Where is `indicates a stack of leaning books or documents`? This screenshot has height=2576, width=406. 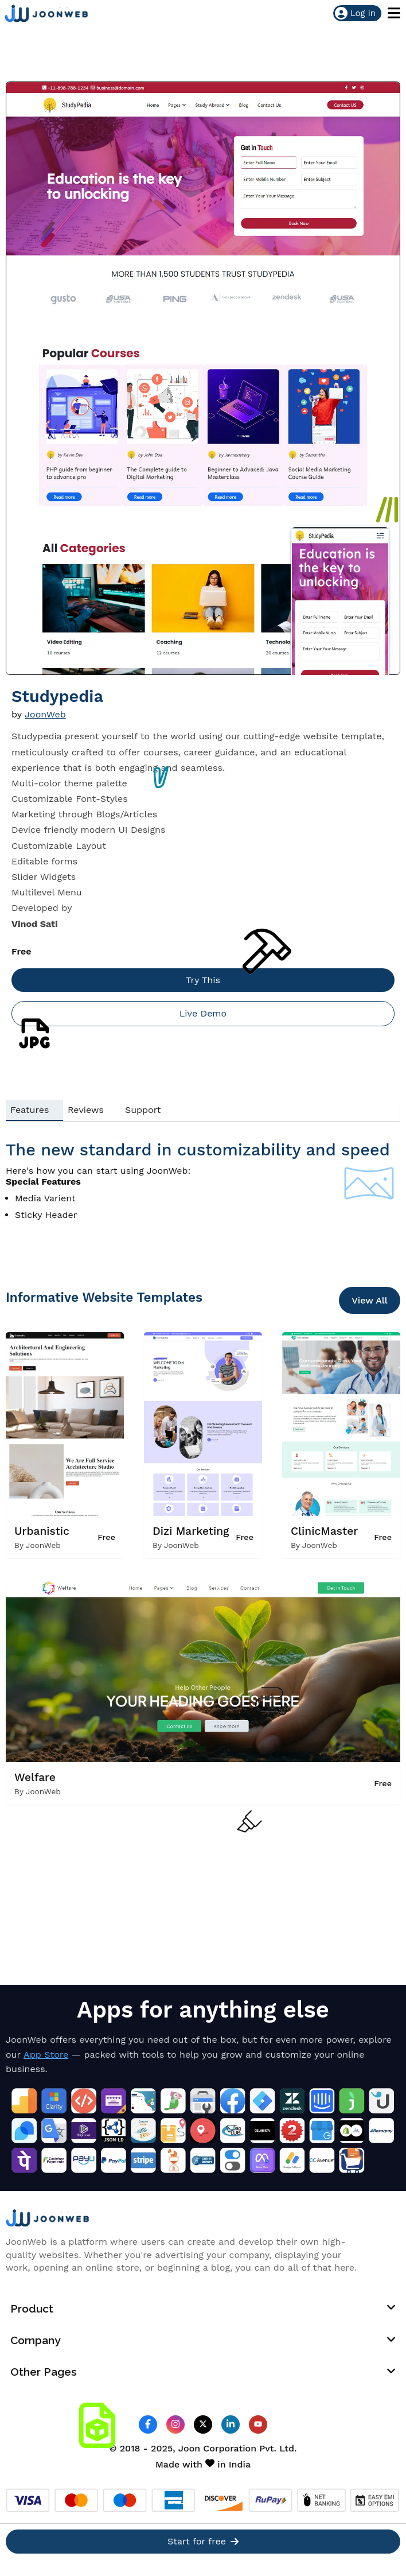
indicates a stack of leaning books or documents is located at coordinates (387, 510).